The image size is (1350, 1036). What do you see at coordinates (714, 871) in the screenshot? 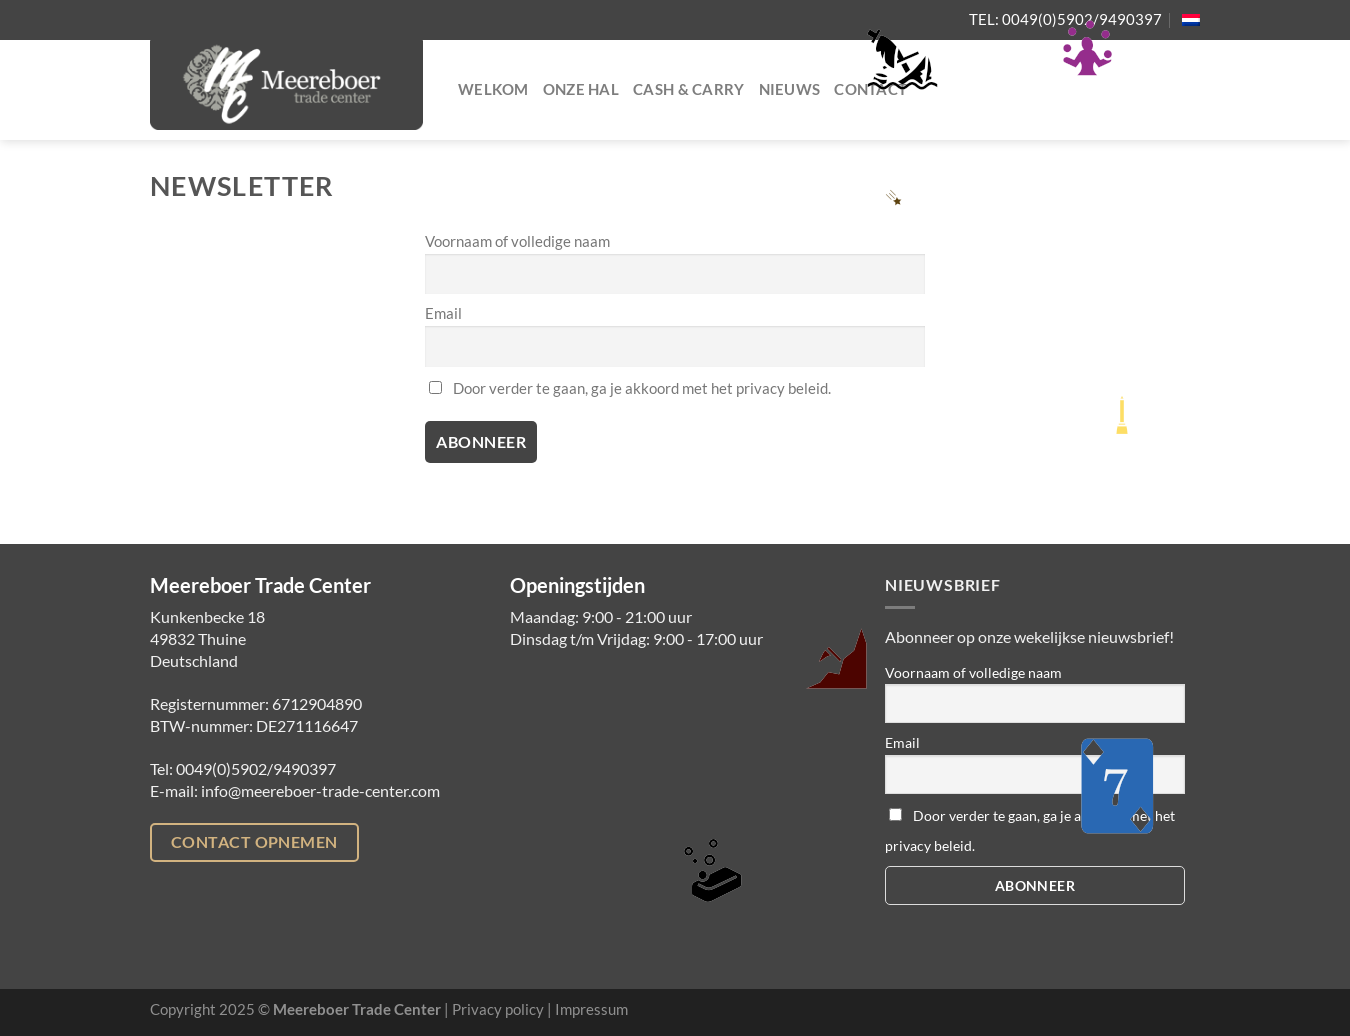
I see `indicates cleaning or sanitization feature` at bounding box center [714, 871].